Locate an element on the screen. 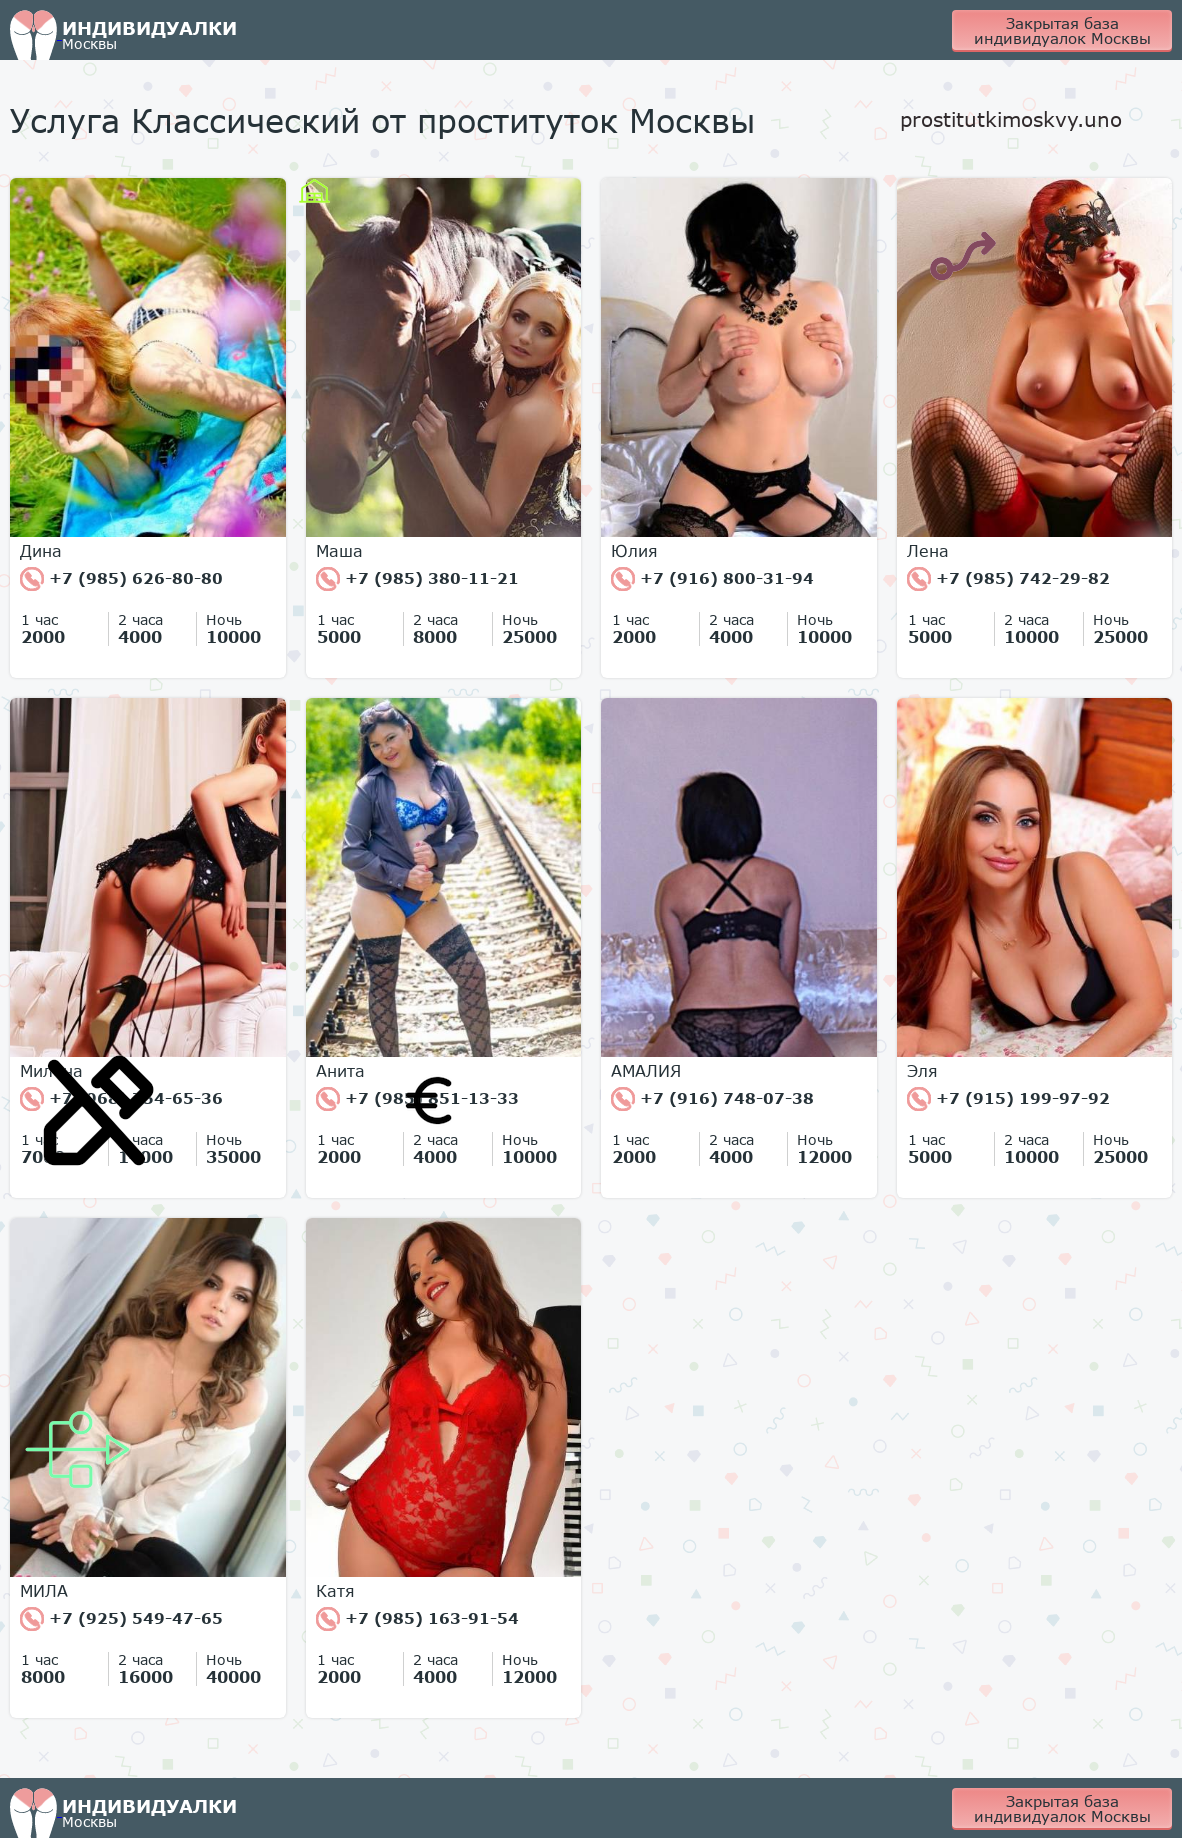 This screenshot has height=1838, width=1182. editing is disabled is located at coordinates (96, 1112).